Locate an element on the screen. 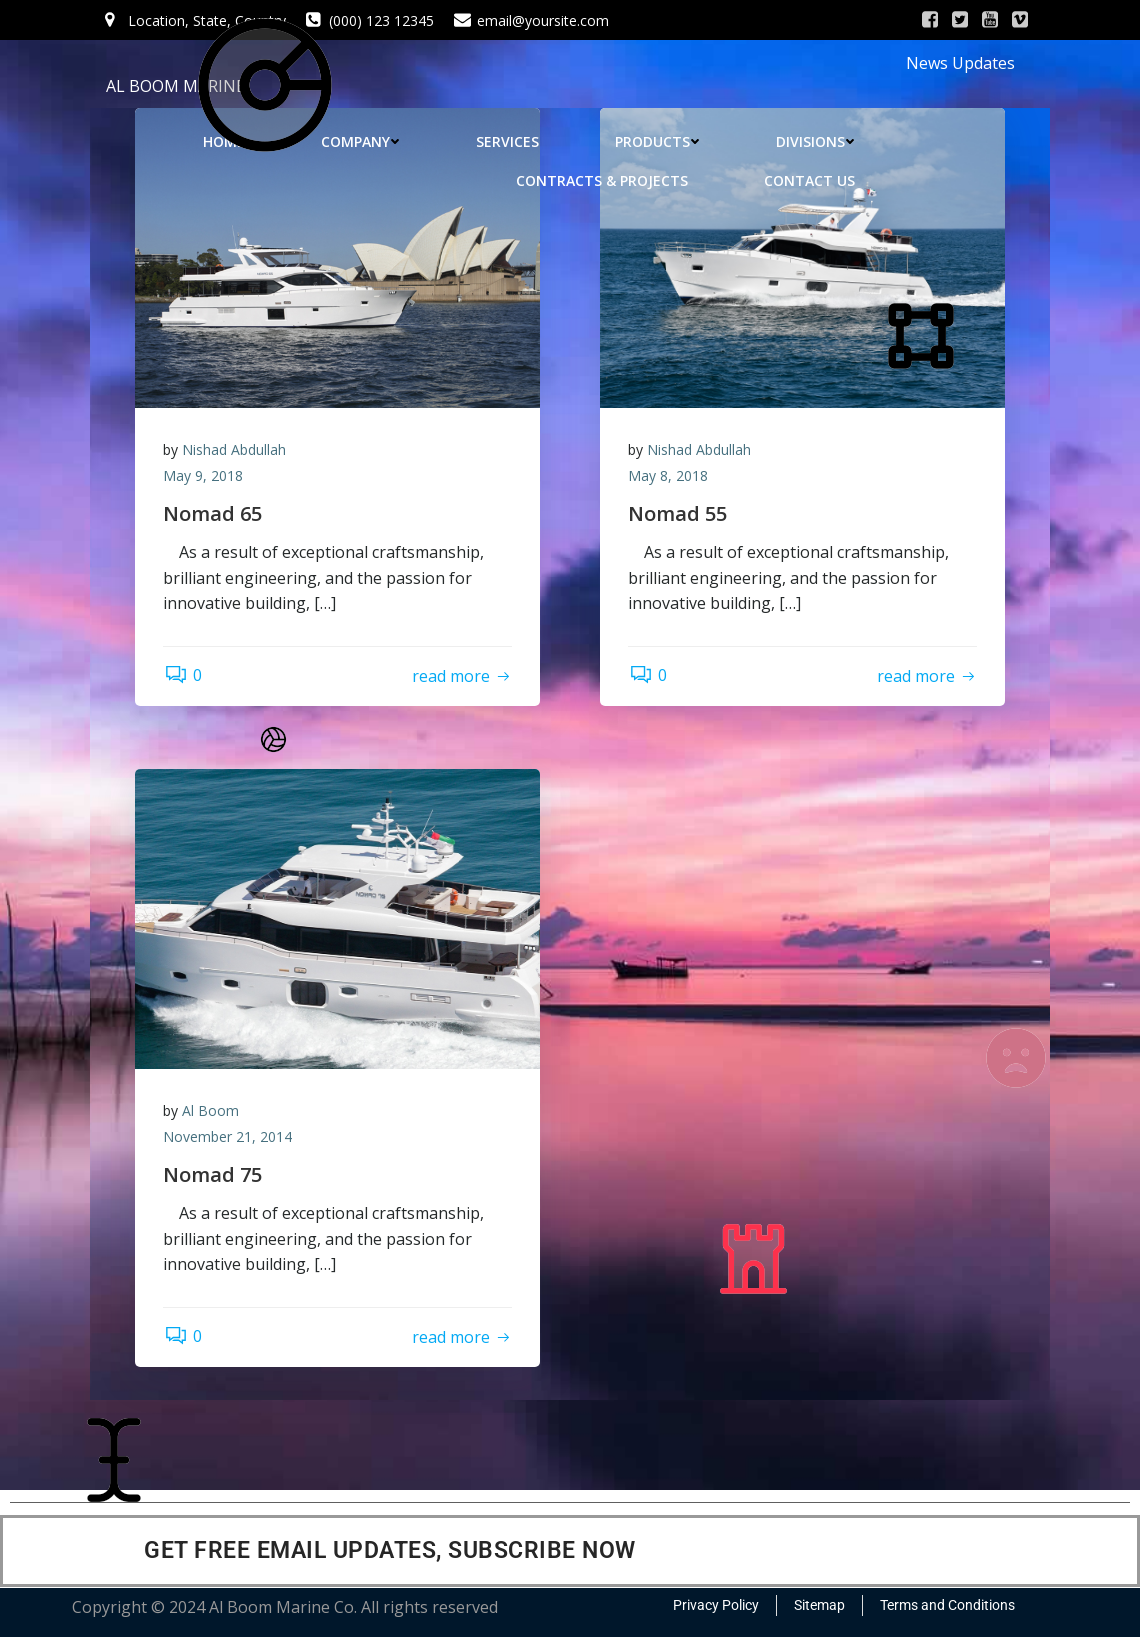  access volleyball or beach sports content is located at coordinates (273, 739).